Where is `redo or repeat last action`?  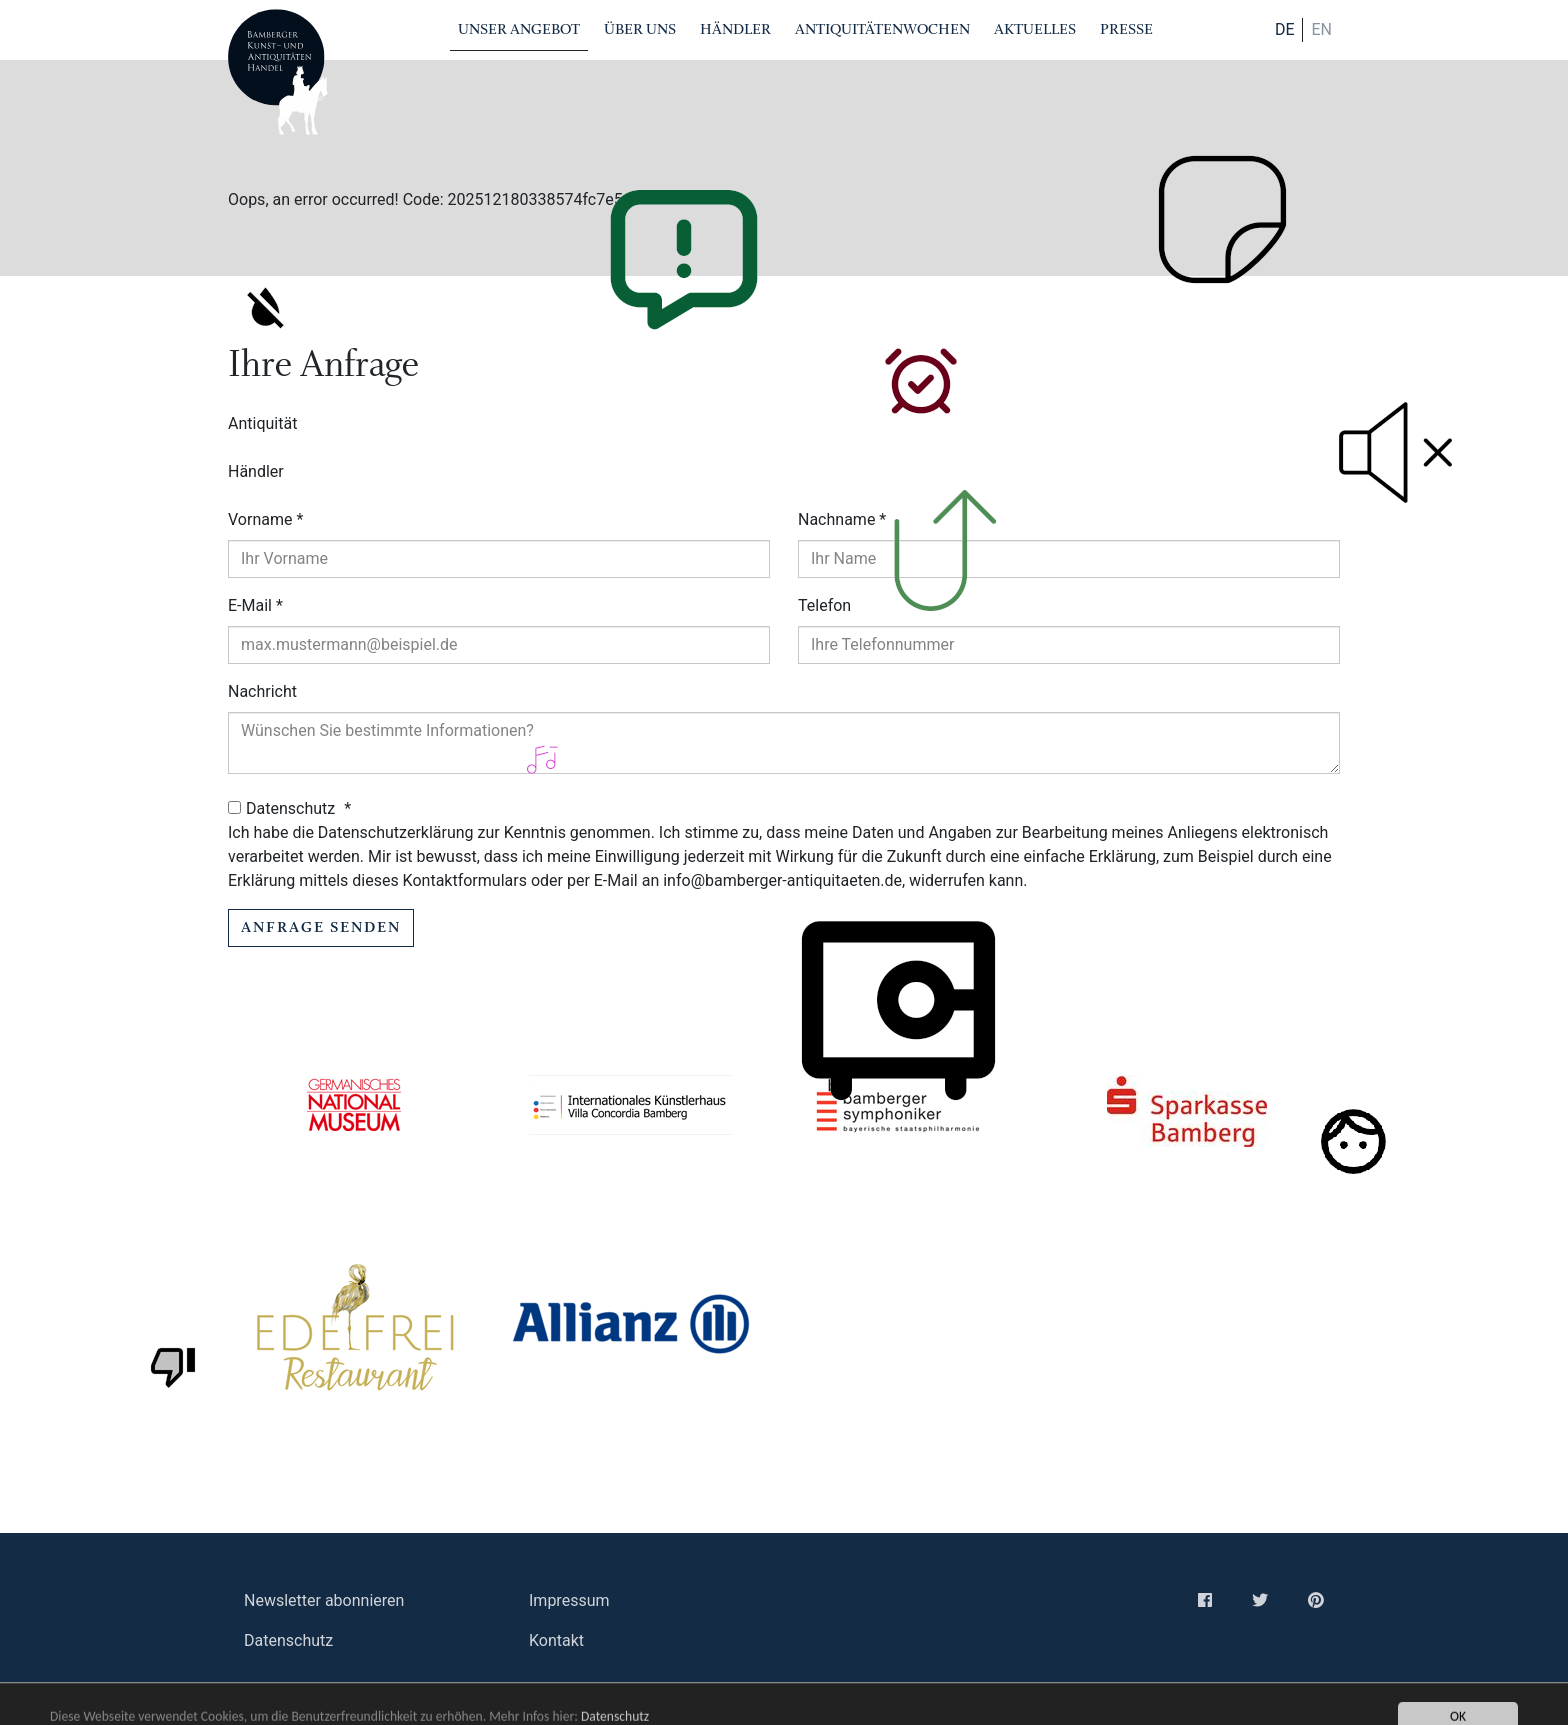 redo or repeat last action is located at coordinates (940, 550).